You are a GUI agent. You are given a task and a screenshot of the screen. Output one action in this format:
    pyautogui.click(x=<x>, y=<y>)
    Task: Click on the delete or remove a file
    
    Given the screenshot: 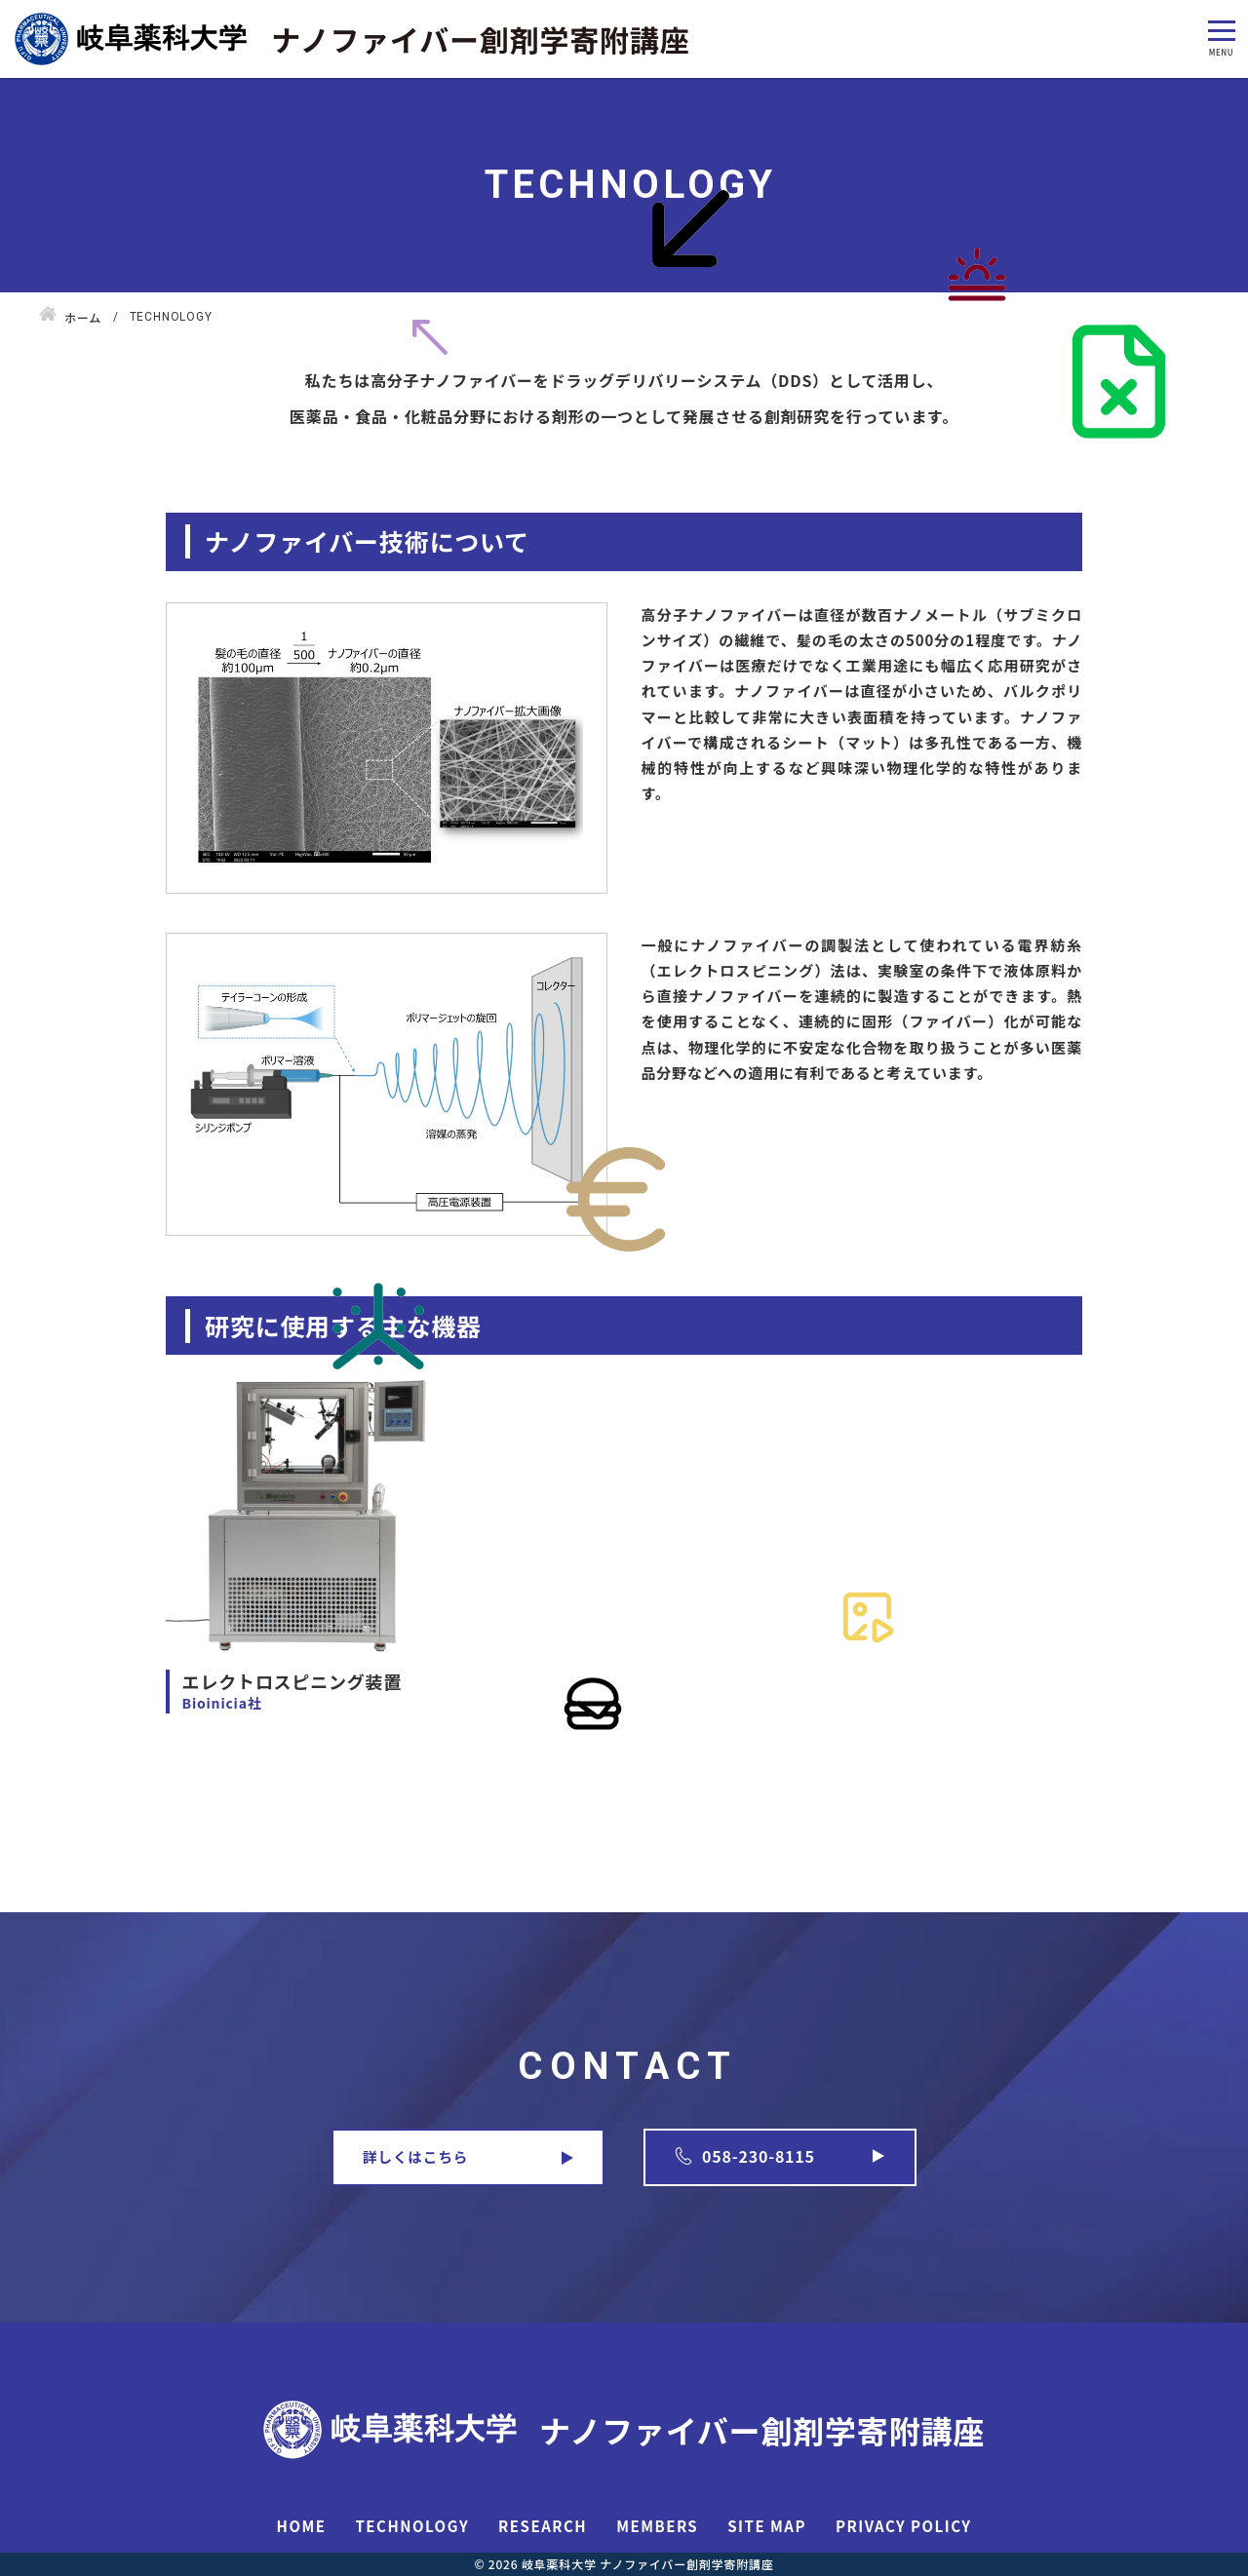 What is the action you would take?
    pyautogui.click(x=1118, y=381)
    